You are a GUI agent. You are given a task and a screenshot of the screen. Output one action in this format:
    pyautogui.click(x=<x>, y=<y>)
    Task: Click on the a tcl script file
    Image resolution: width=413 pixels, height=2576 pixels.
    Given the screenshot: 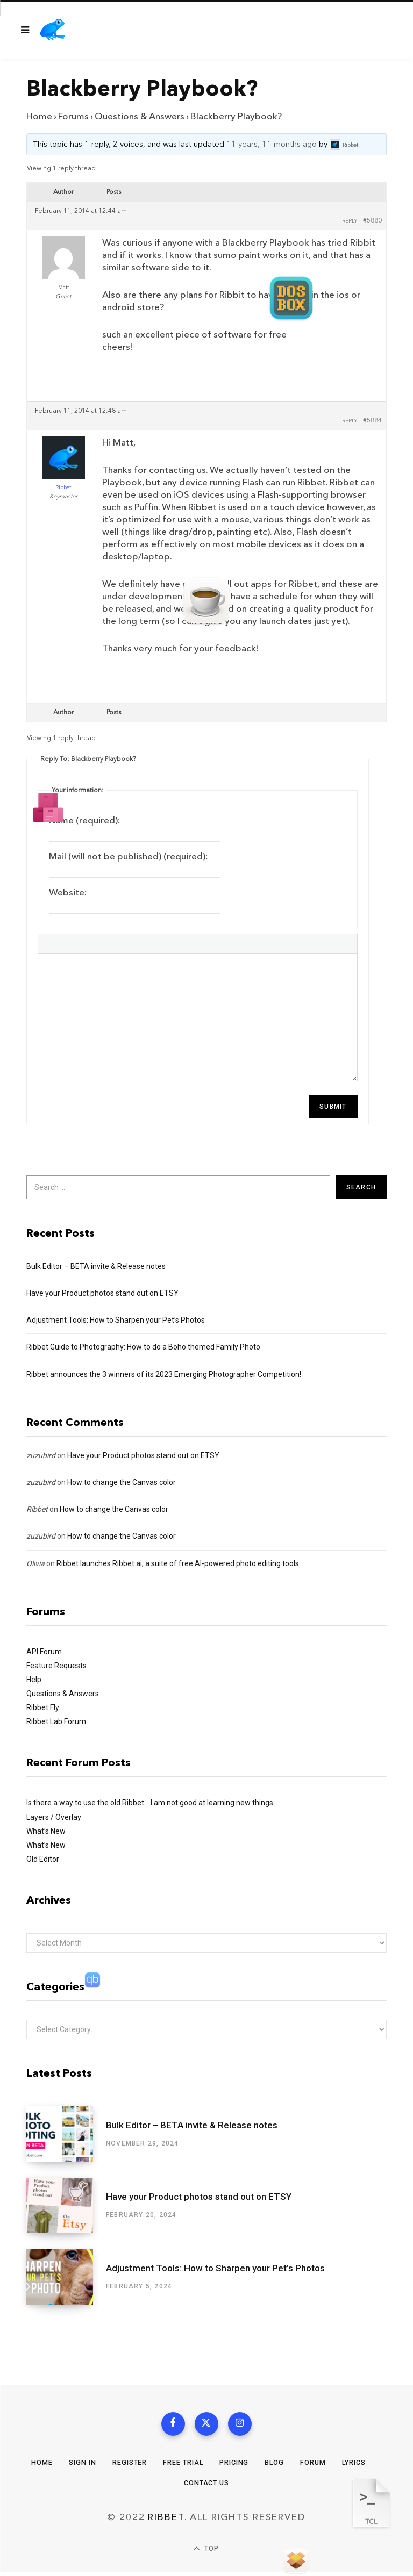 What is the action you would take?
    pyautogui.click(x=371, y=2503)
    